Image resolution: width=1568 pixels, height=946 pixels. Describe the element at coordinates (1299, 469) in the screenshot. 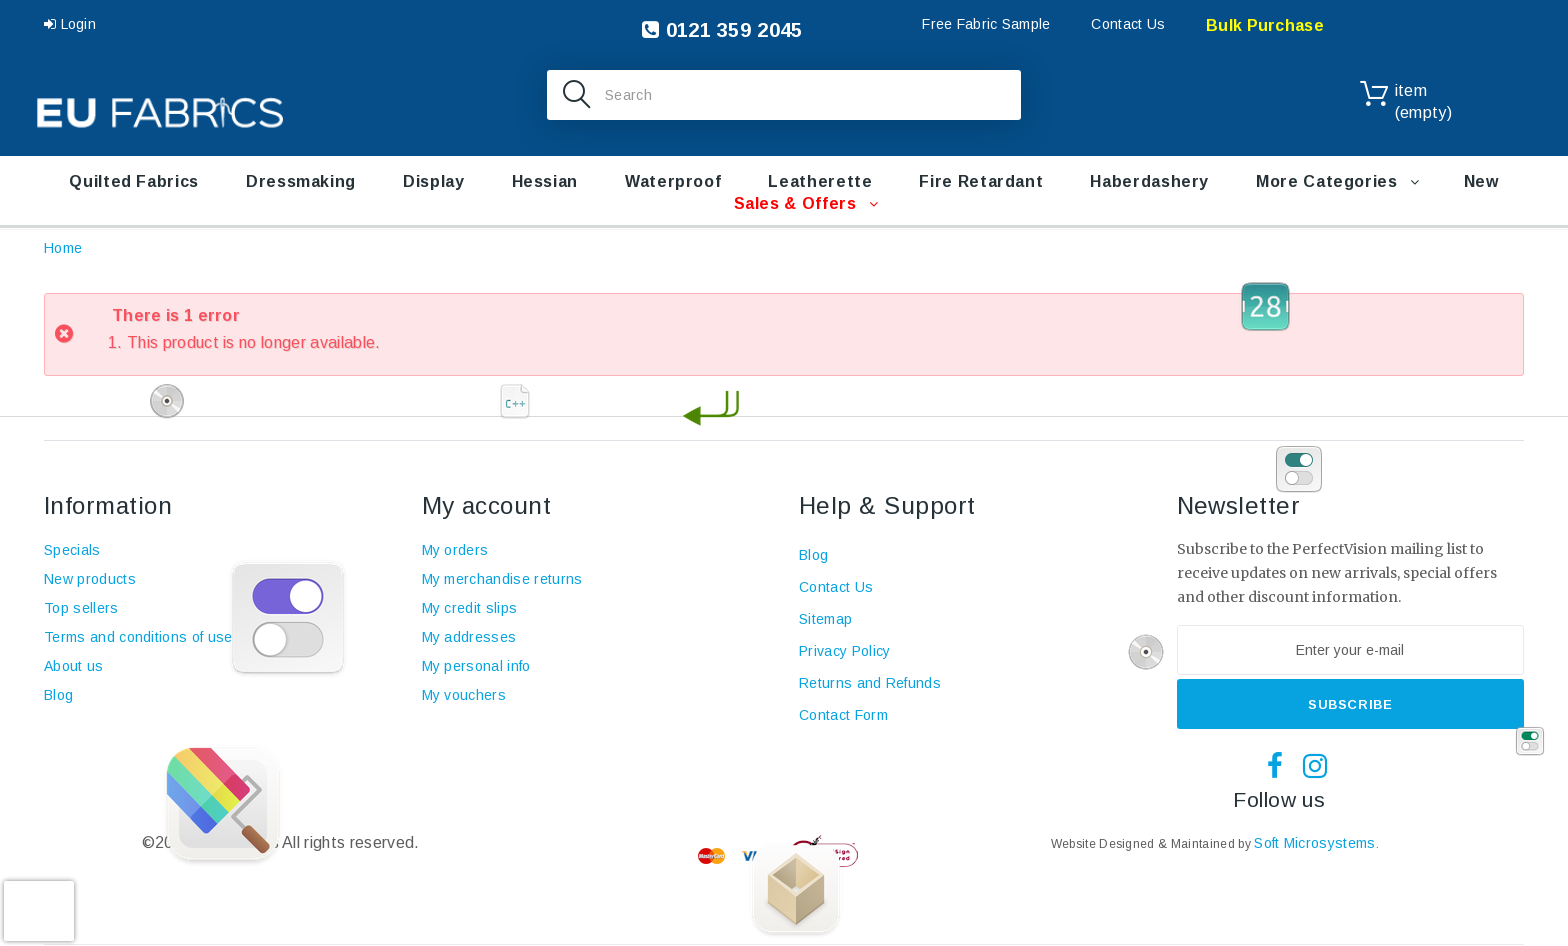

I see `open gnome tweaks settings` at that location.